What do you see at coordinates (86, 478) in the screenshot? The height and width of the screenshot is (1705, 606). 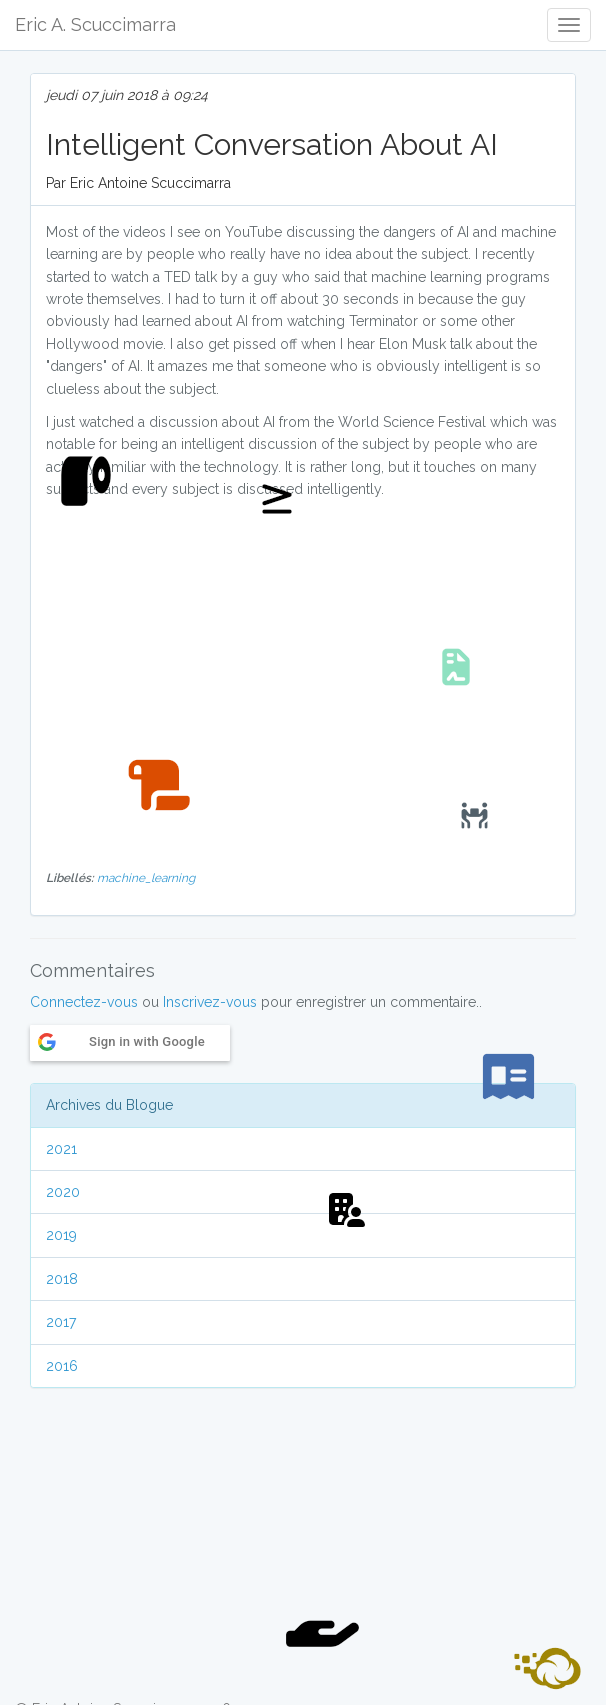 I see `toilet paper or bathroom supplies indicator` at bounding box center [86, 478].